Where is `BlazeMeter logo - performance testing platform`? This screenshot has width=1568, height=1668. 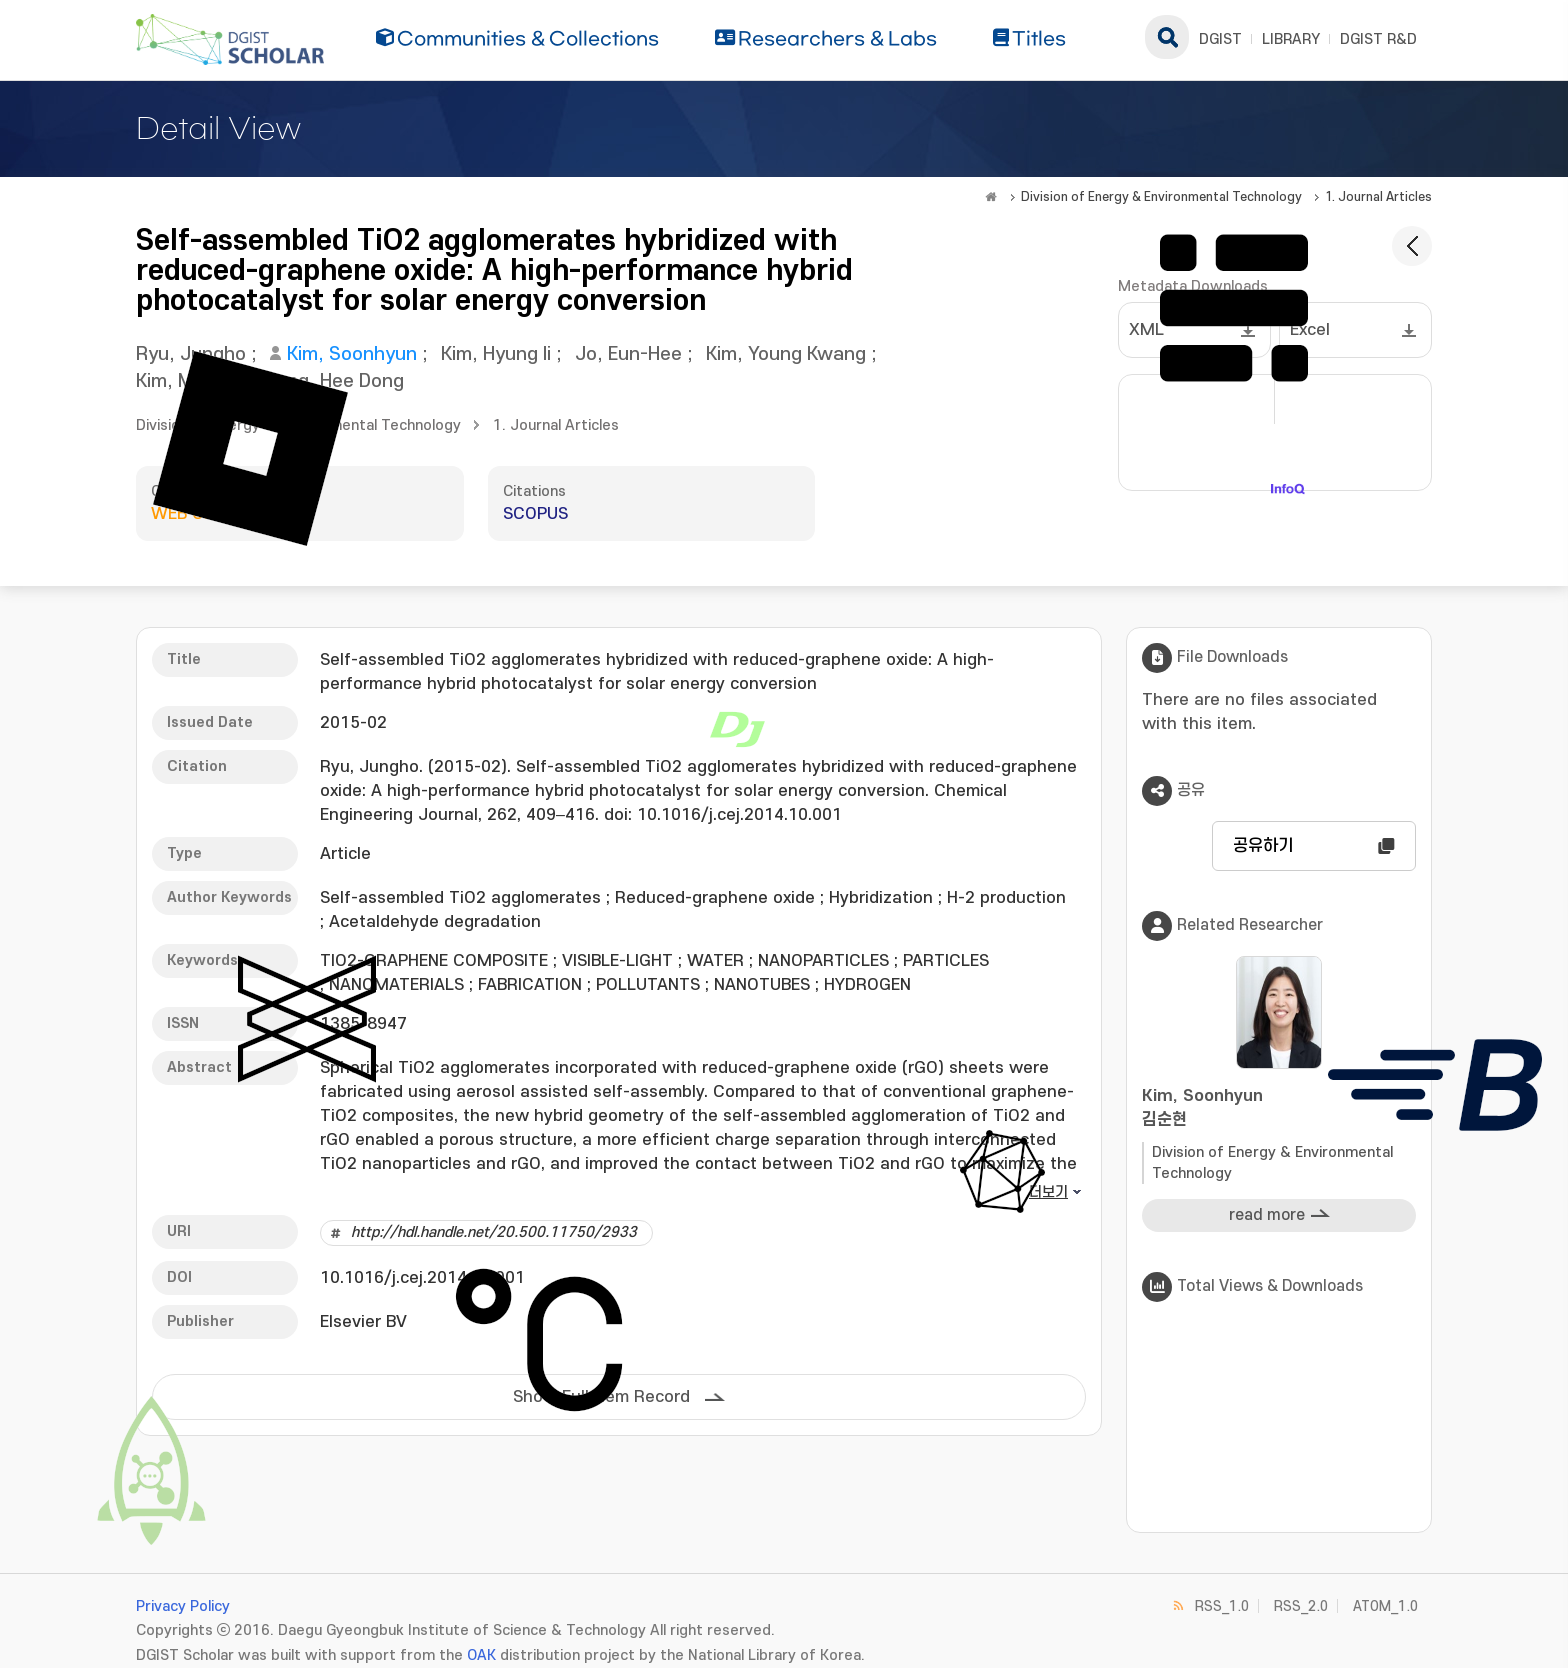
BlazeMeter logo - performance testing platform is located at coordinates (1435, 1085).